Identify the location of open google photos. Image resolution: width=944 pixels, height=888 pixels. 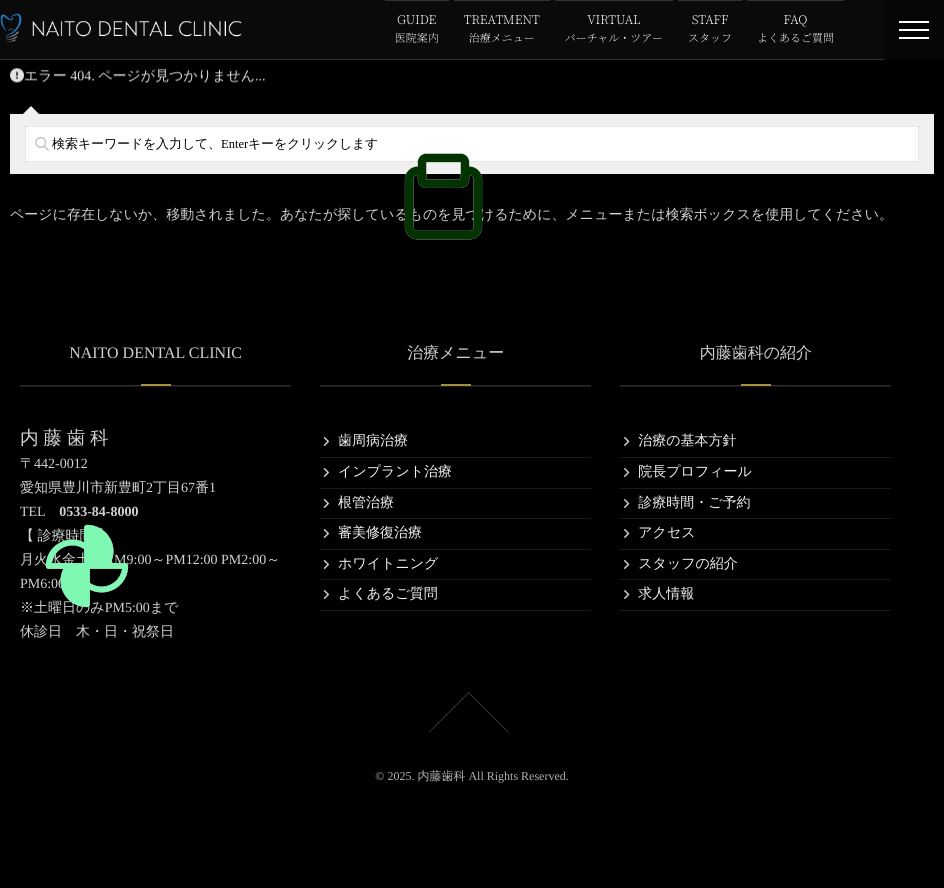
(87, 566).